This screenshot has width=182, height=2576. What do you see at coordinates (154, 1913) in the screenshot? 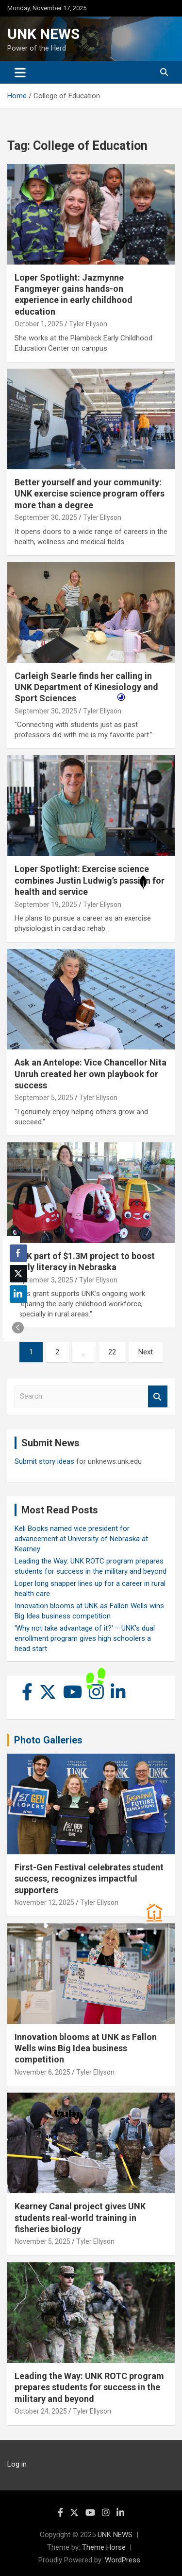
I see `Iconify logo - open source icon framework` at bounding box center [154, 1913].